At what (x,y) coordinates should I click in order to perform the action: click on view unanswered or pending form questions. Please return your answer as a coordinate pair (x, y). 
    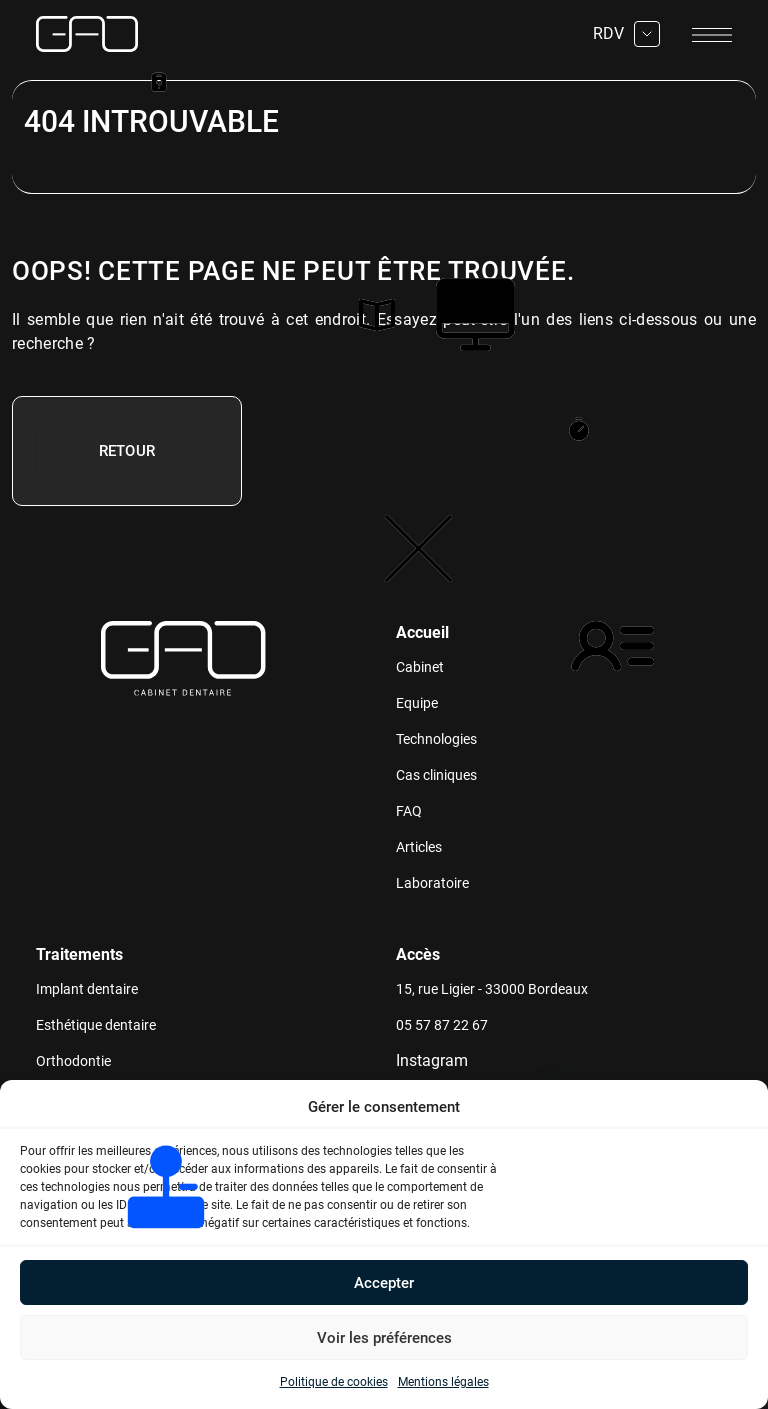
    Looking at the image, I should click on (159, 82).